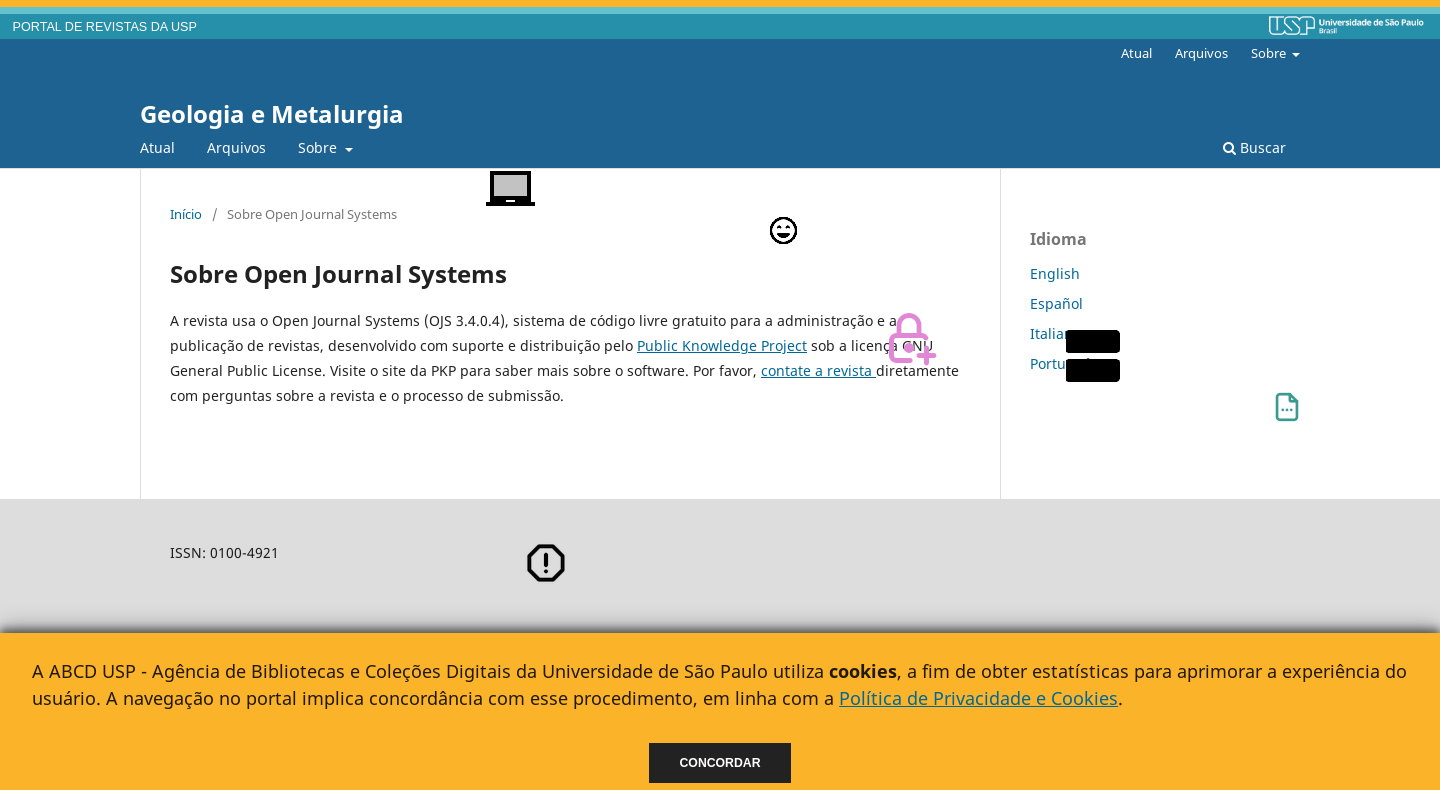  I want to click on view agenda or list layout, so click(1094, 356).